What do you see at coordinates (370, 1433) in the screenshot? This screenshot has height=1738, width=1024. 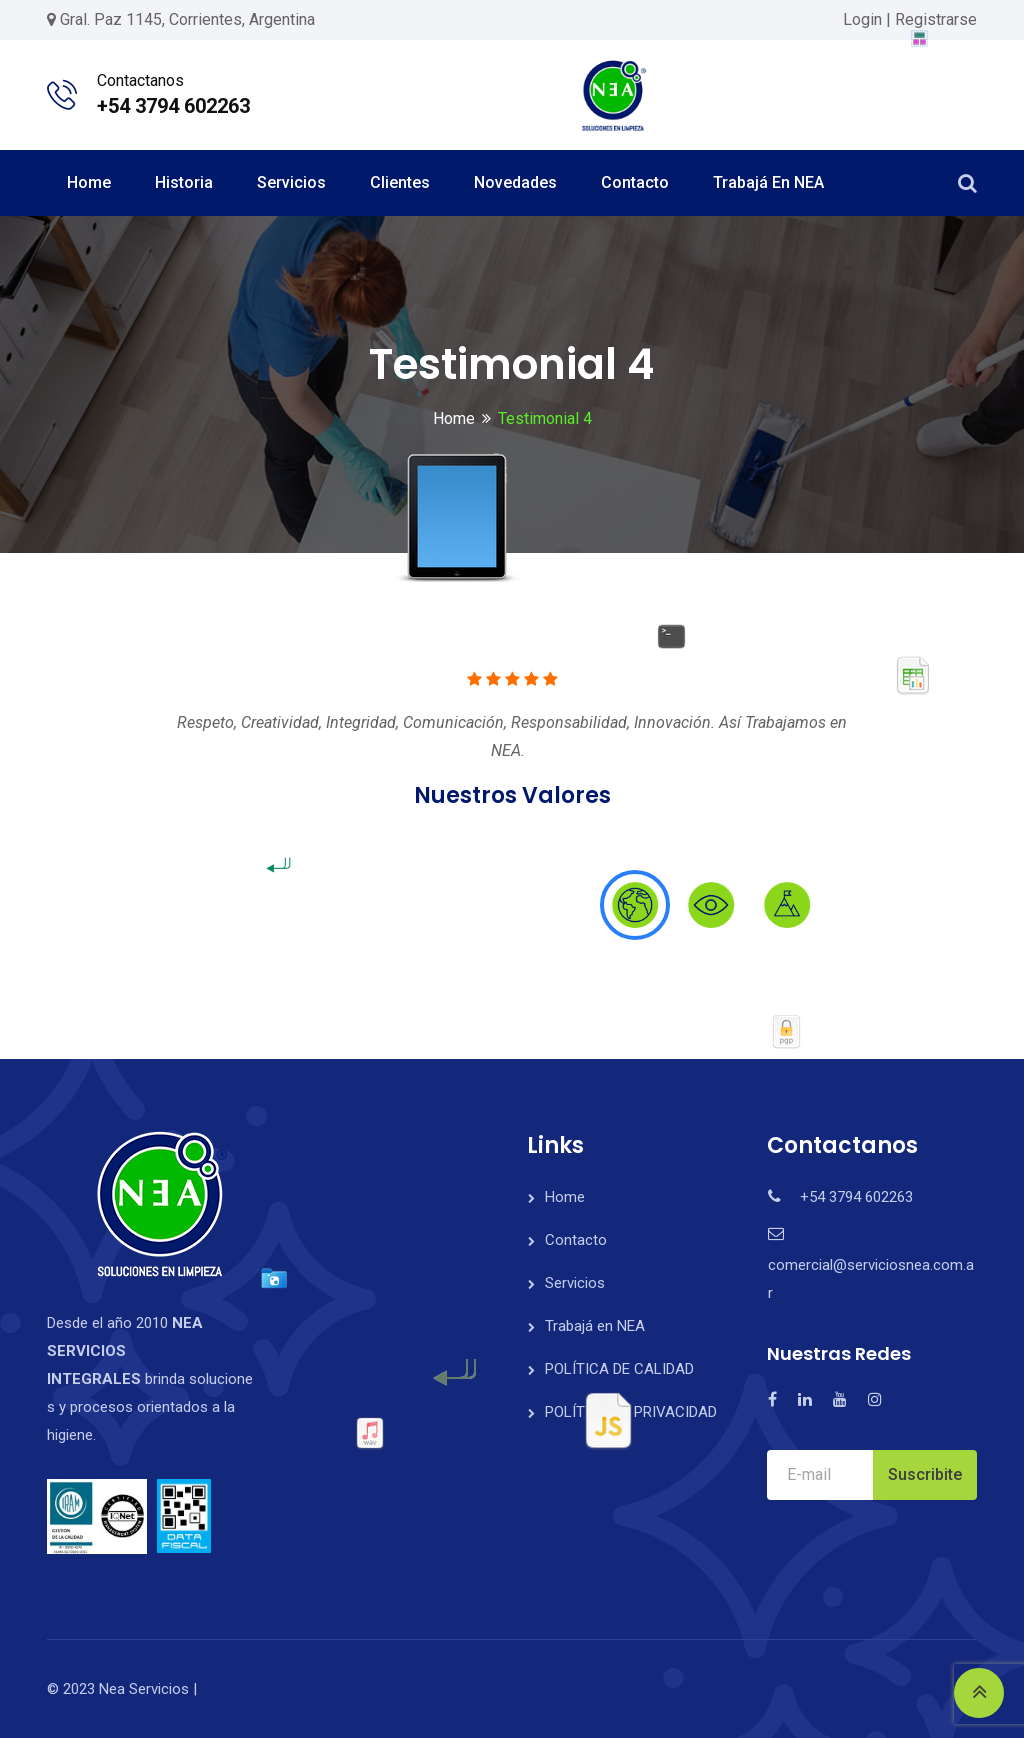 I see `a wav audio file` at bounding box center [370, 1433].